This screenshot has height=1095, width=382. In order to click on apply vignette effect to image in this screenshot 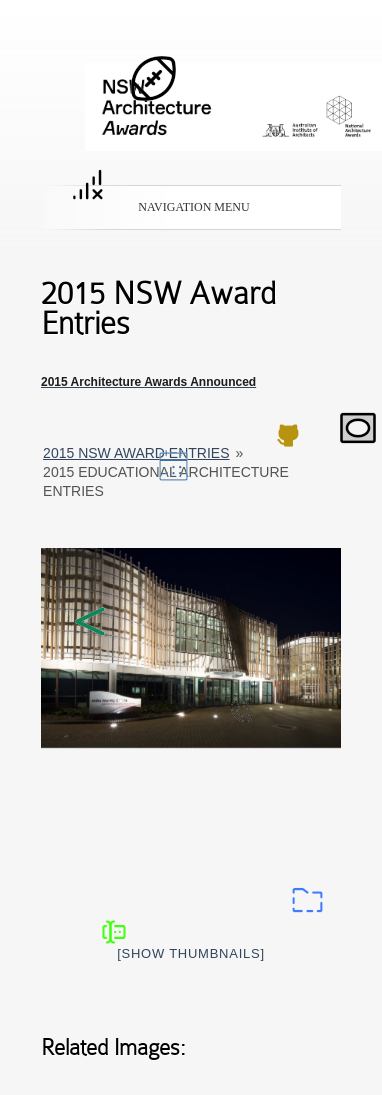, I will do `click(358, 428)`.